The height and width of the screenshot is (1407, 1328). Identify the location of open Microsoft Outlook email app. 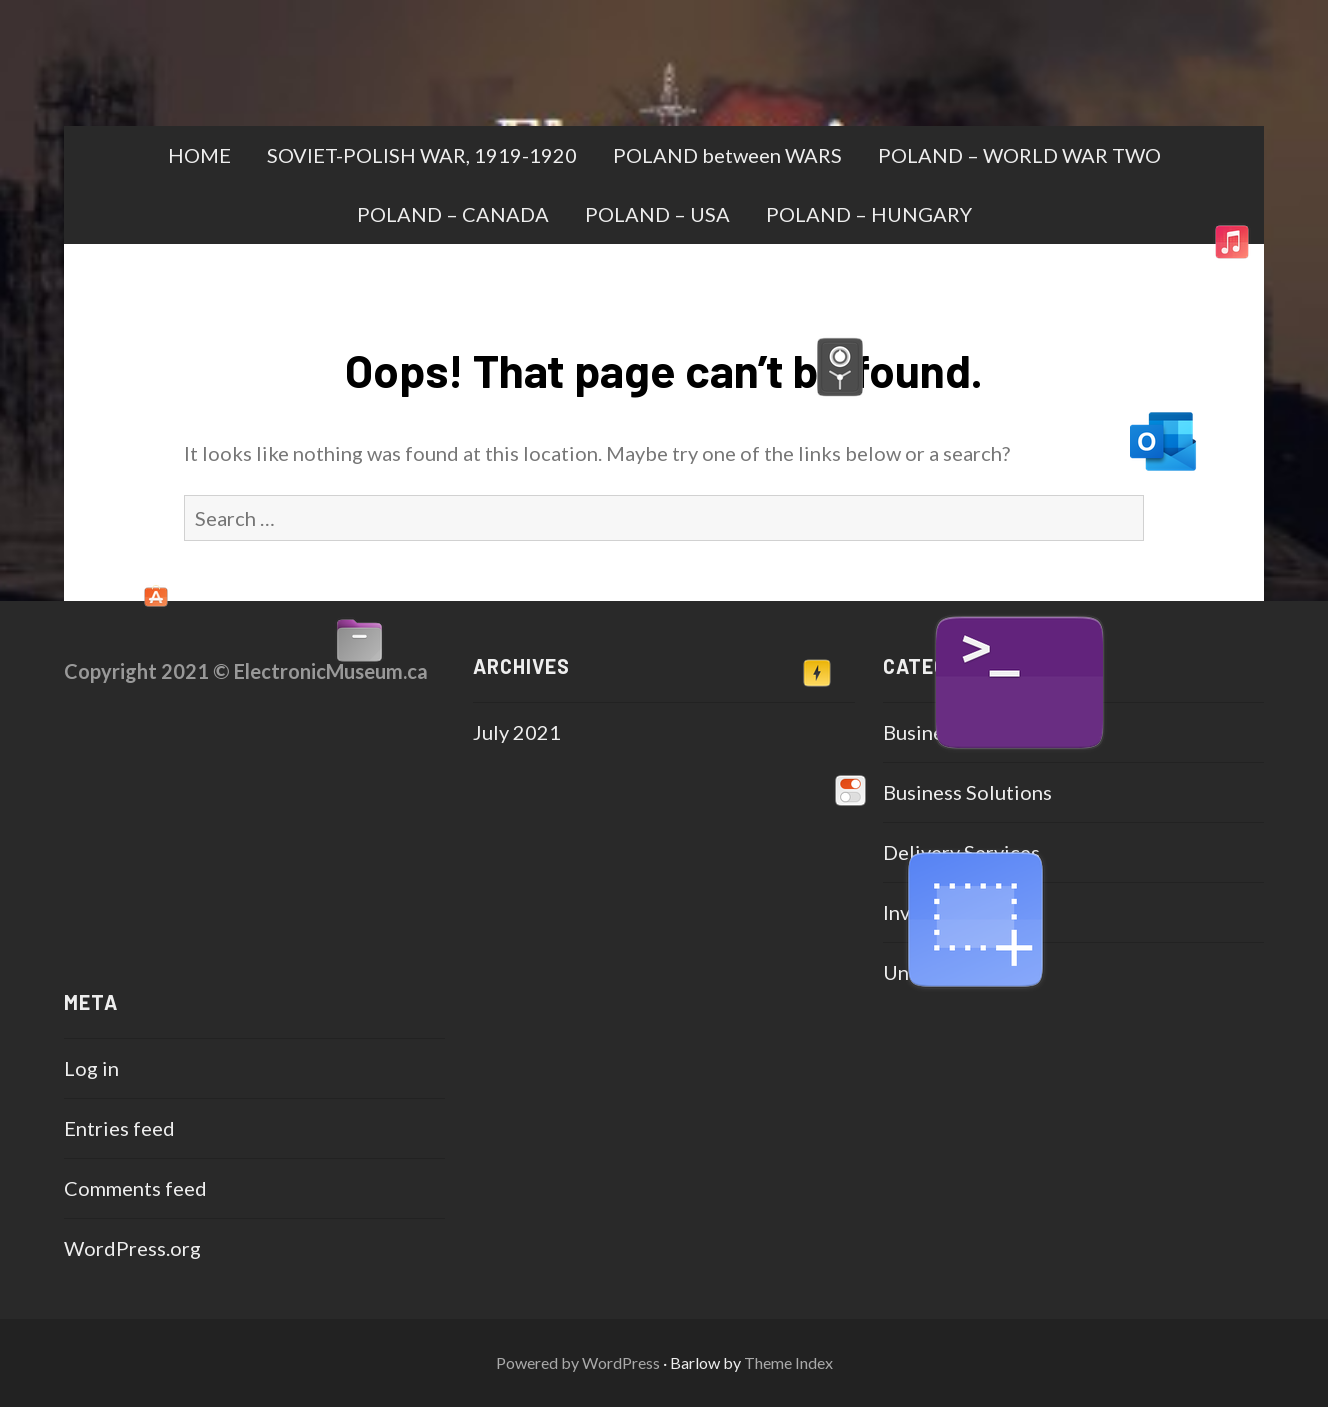
(1163, 441).